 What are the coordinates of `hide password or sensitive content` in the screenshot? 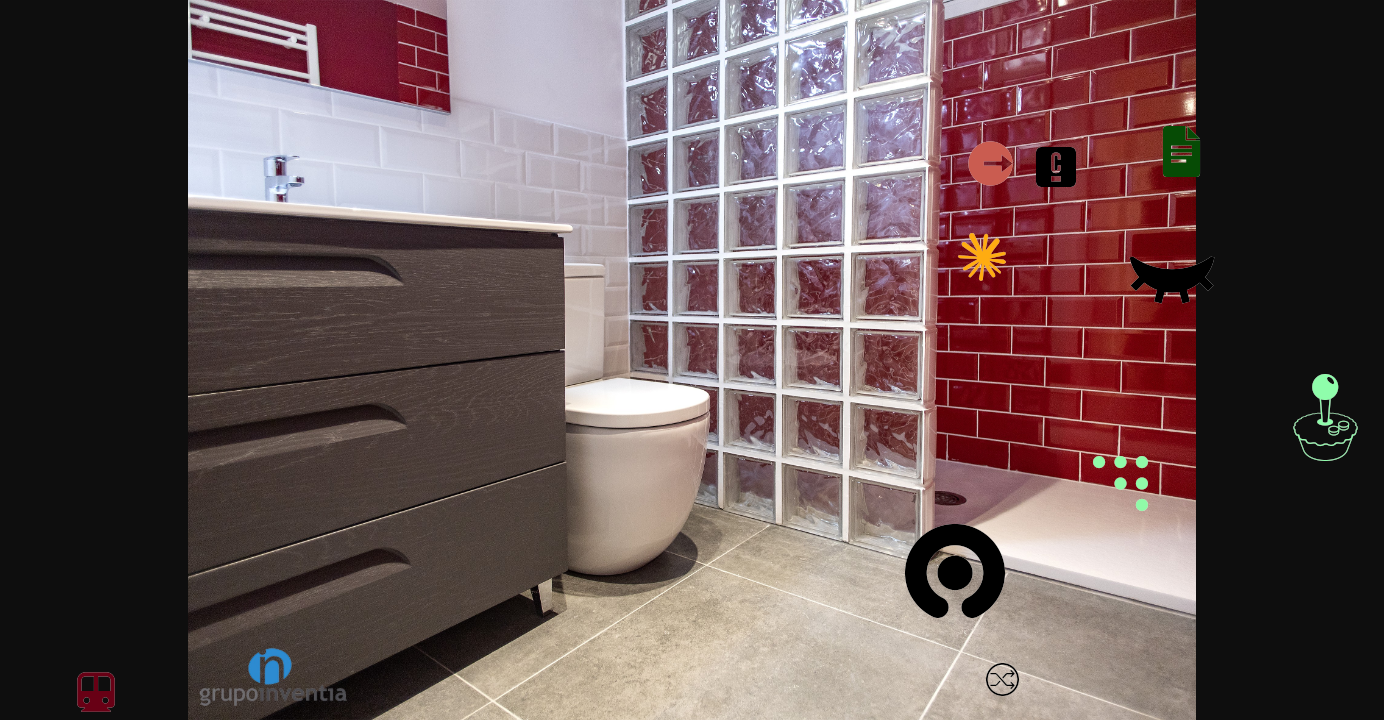 It's located at (1172, 277).